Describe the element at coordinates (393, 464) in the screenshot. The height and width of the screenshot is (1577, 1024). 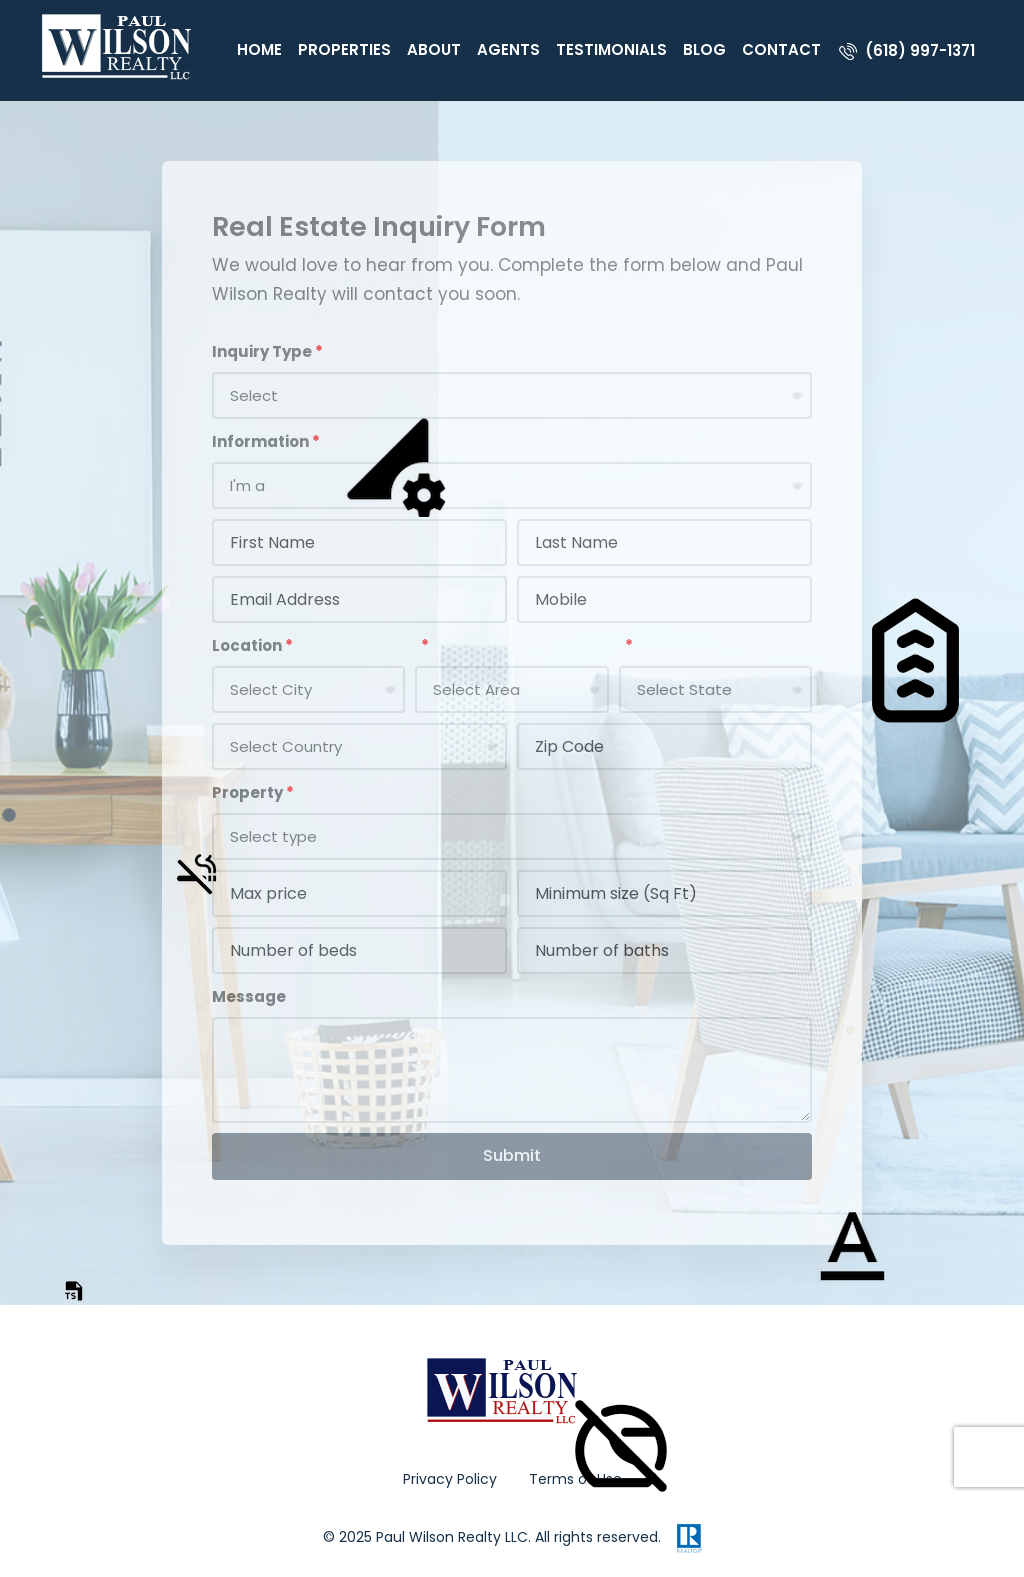
I see `access data or network settings` at that location.